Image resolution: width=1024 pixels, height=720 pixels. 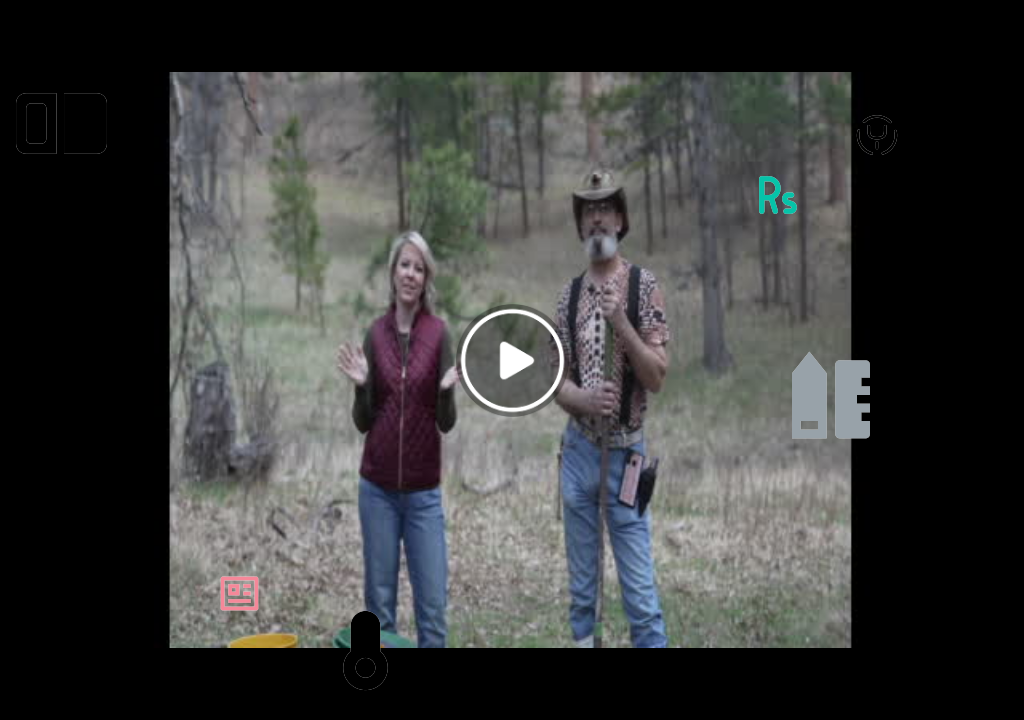 What do you see at coordinates (365, 650) in the screenshot?
I see `indicates very low or minimum temperature` at bounding box center [365, 650].